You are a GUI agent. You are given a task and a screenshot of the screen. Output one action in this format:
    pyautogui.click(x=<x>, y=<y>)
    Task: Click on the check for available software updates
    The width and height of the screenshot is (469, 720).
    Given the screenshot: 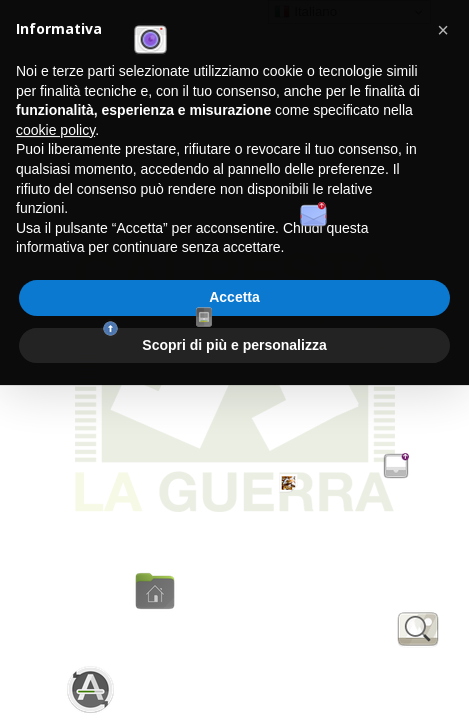 What is the action you would take?
    pyautogui.click(x=90, y=689)
    